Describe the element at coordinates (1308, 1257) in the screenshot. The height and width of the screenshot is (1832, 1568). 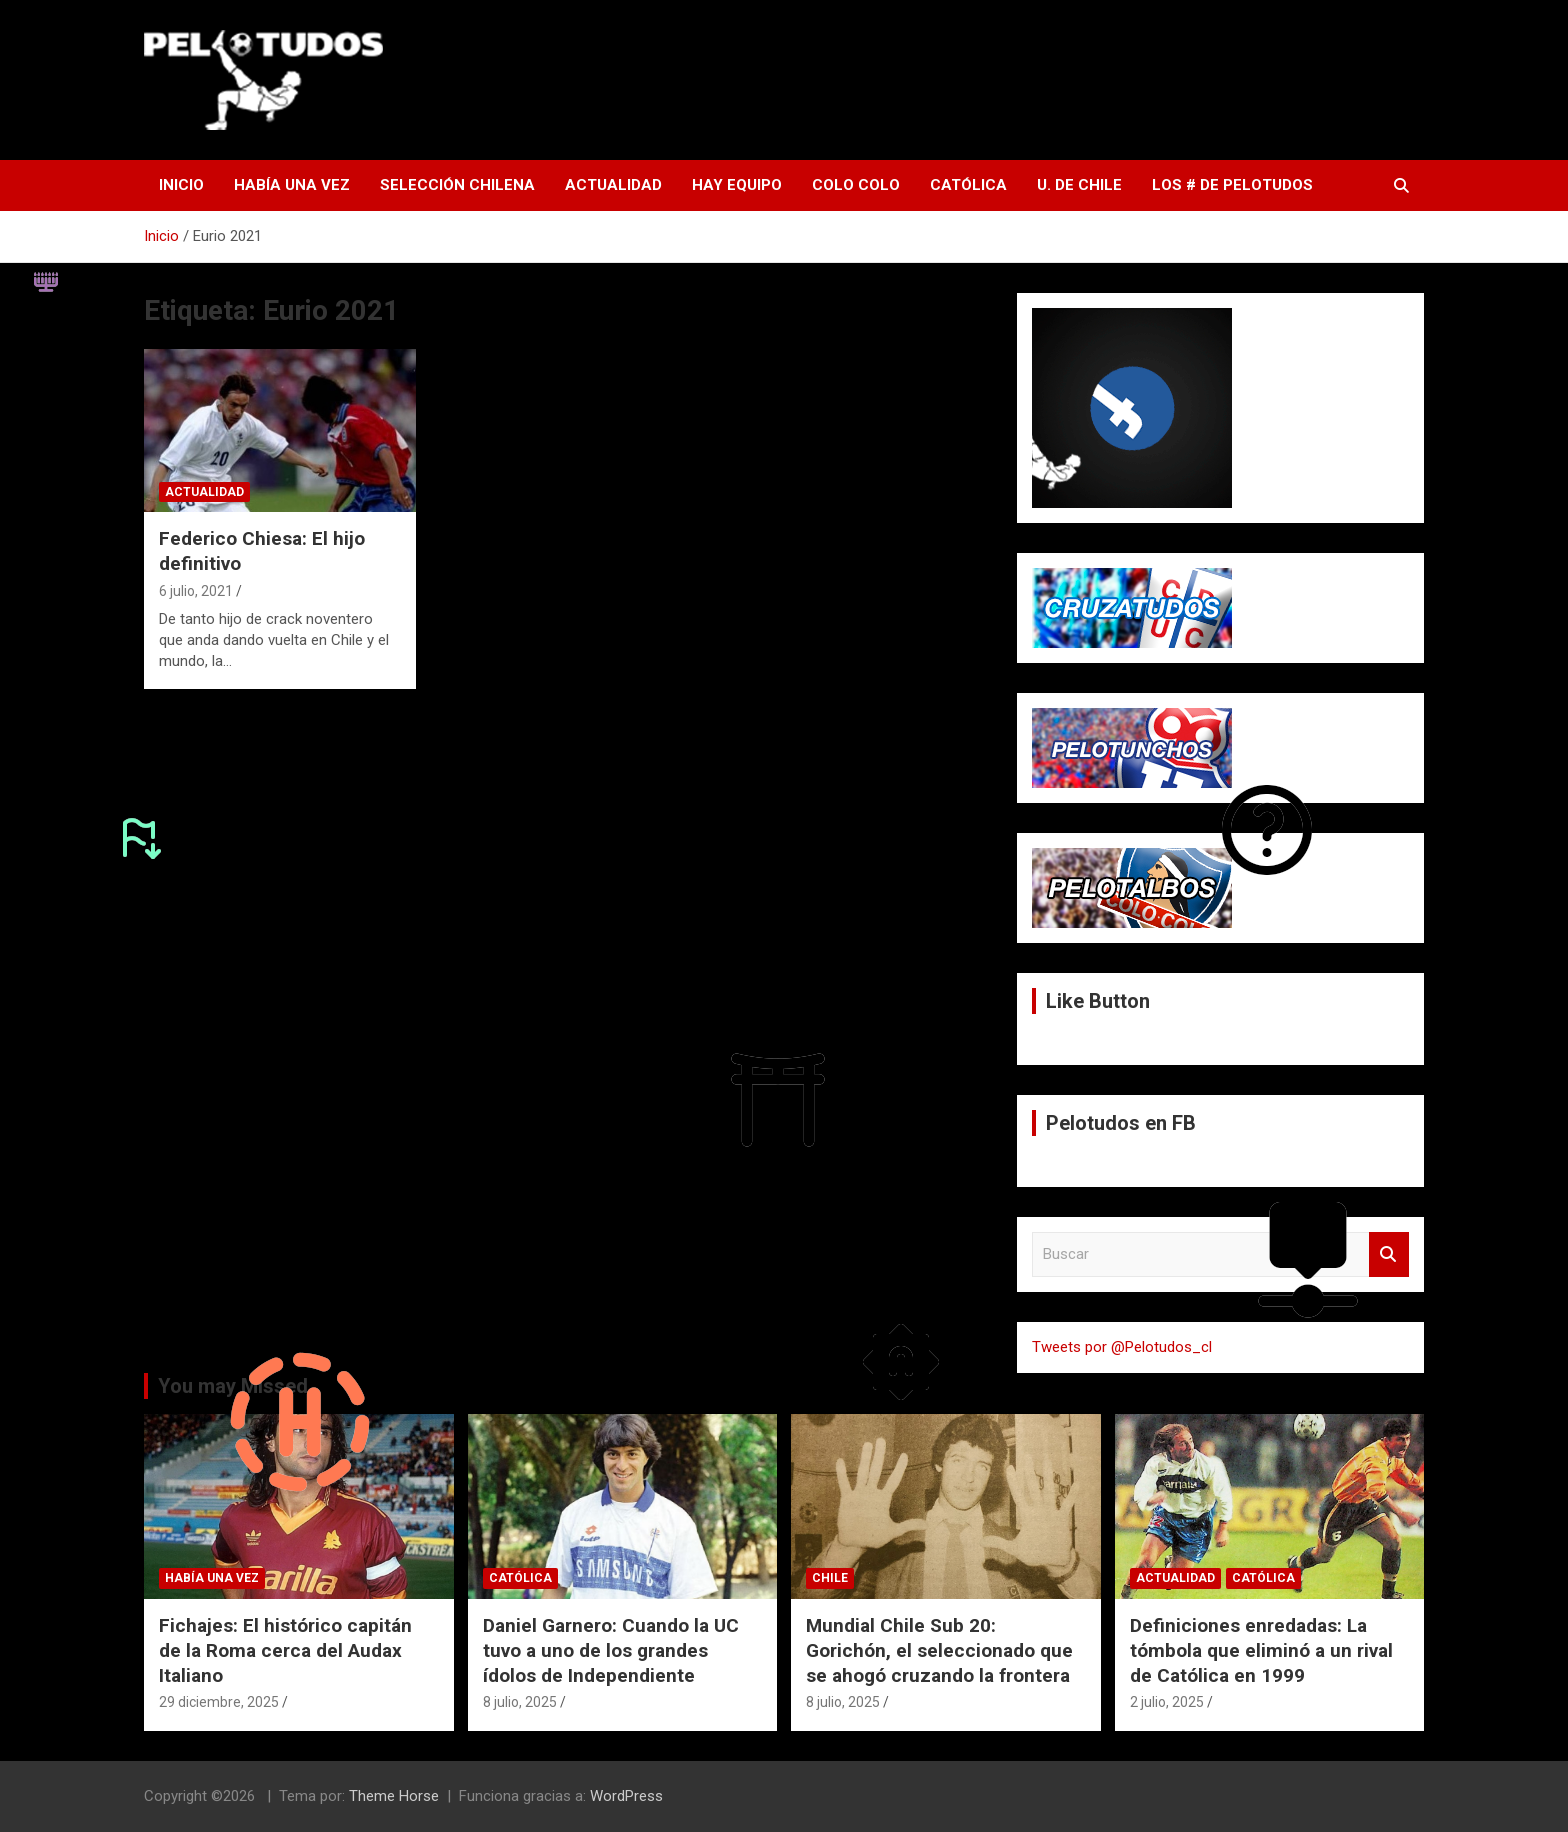
I see `view event details on a timeline` at that location.